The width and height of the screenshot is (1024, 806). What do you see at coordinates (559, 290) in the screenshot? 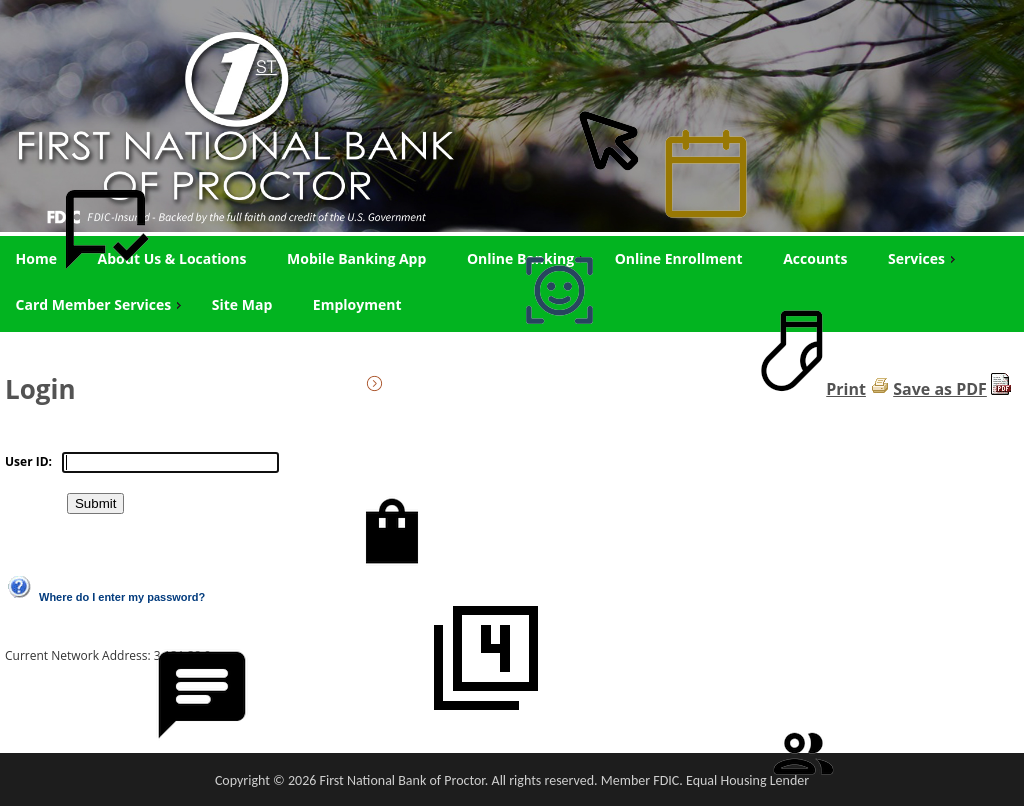
I see `scan face to unlock or authenticate` at bounding box center [559, 290].